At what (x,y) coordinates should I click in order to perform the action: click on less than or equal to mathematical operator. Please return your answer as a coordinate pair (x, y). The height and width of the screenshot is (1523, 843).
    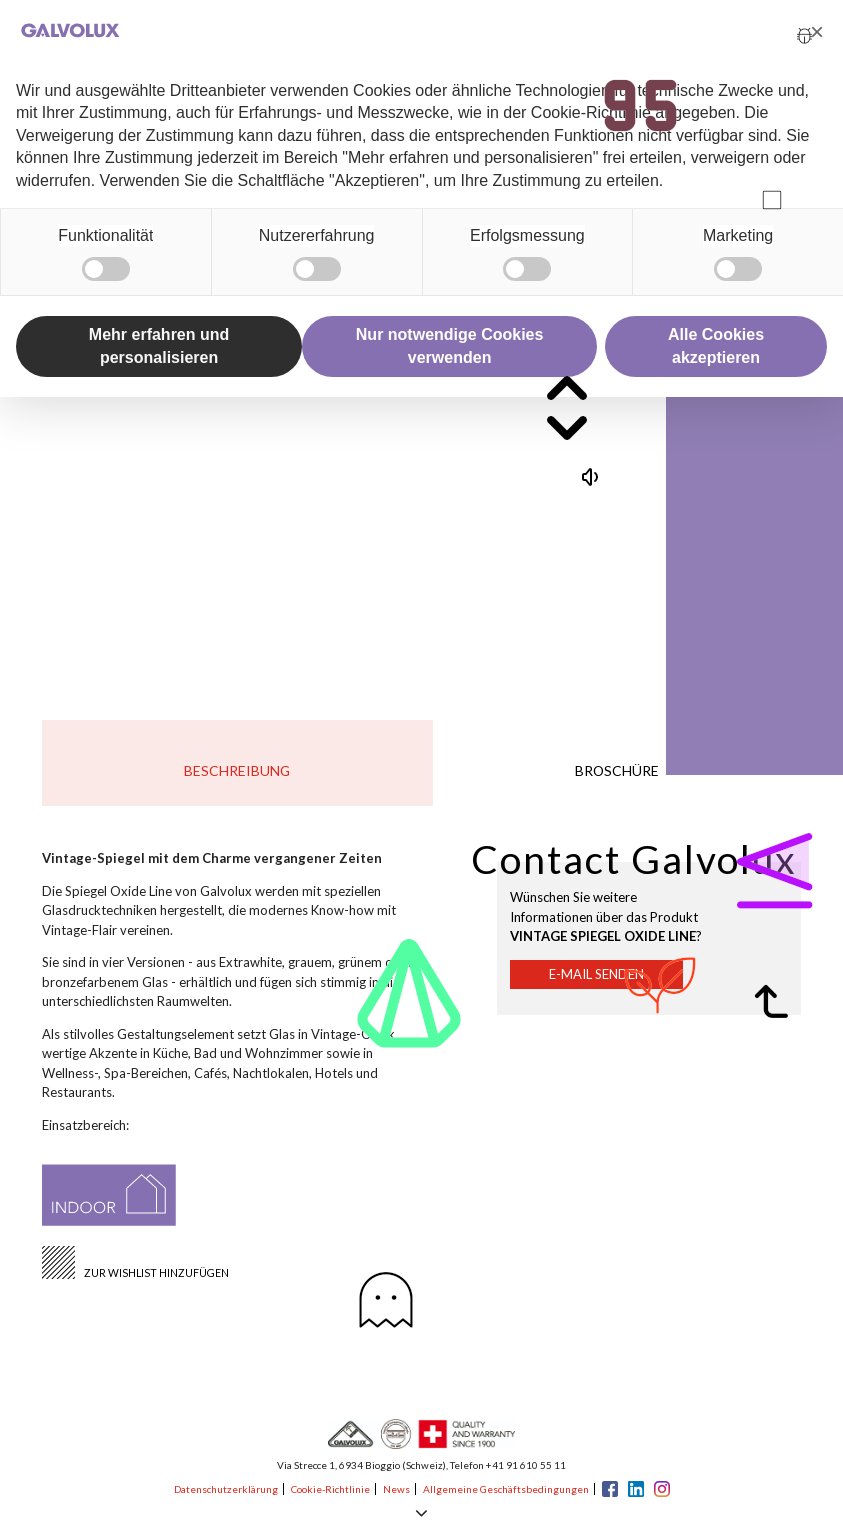
    Looking at the image, I should click on (776, 872).